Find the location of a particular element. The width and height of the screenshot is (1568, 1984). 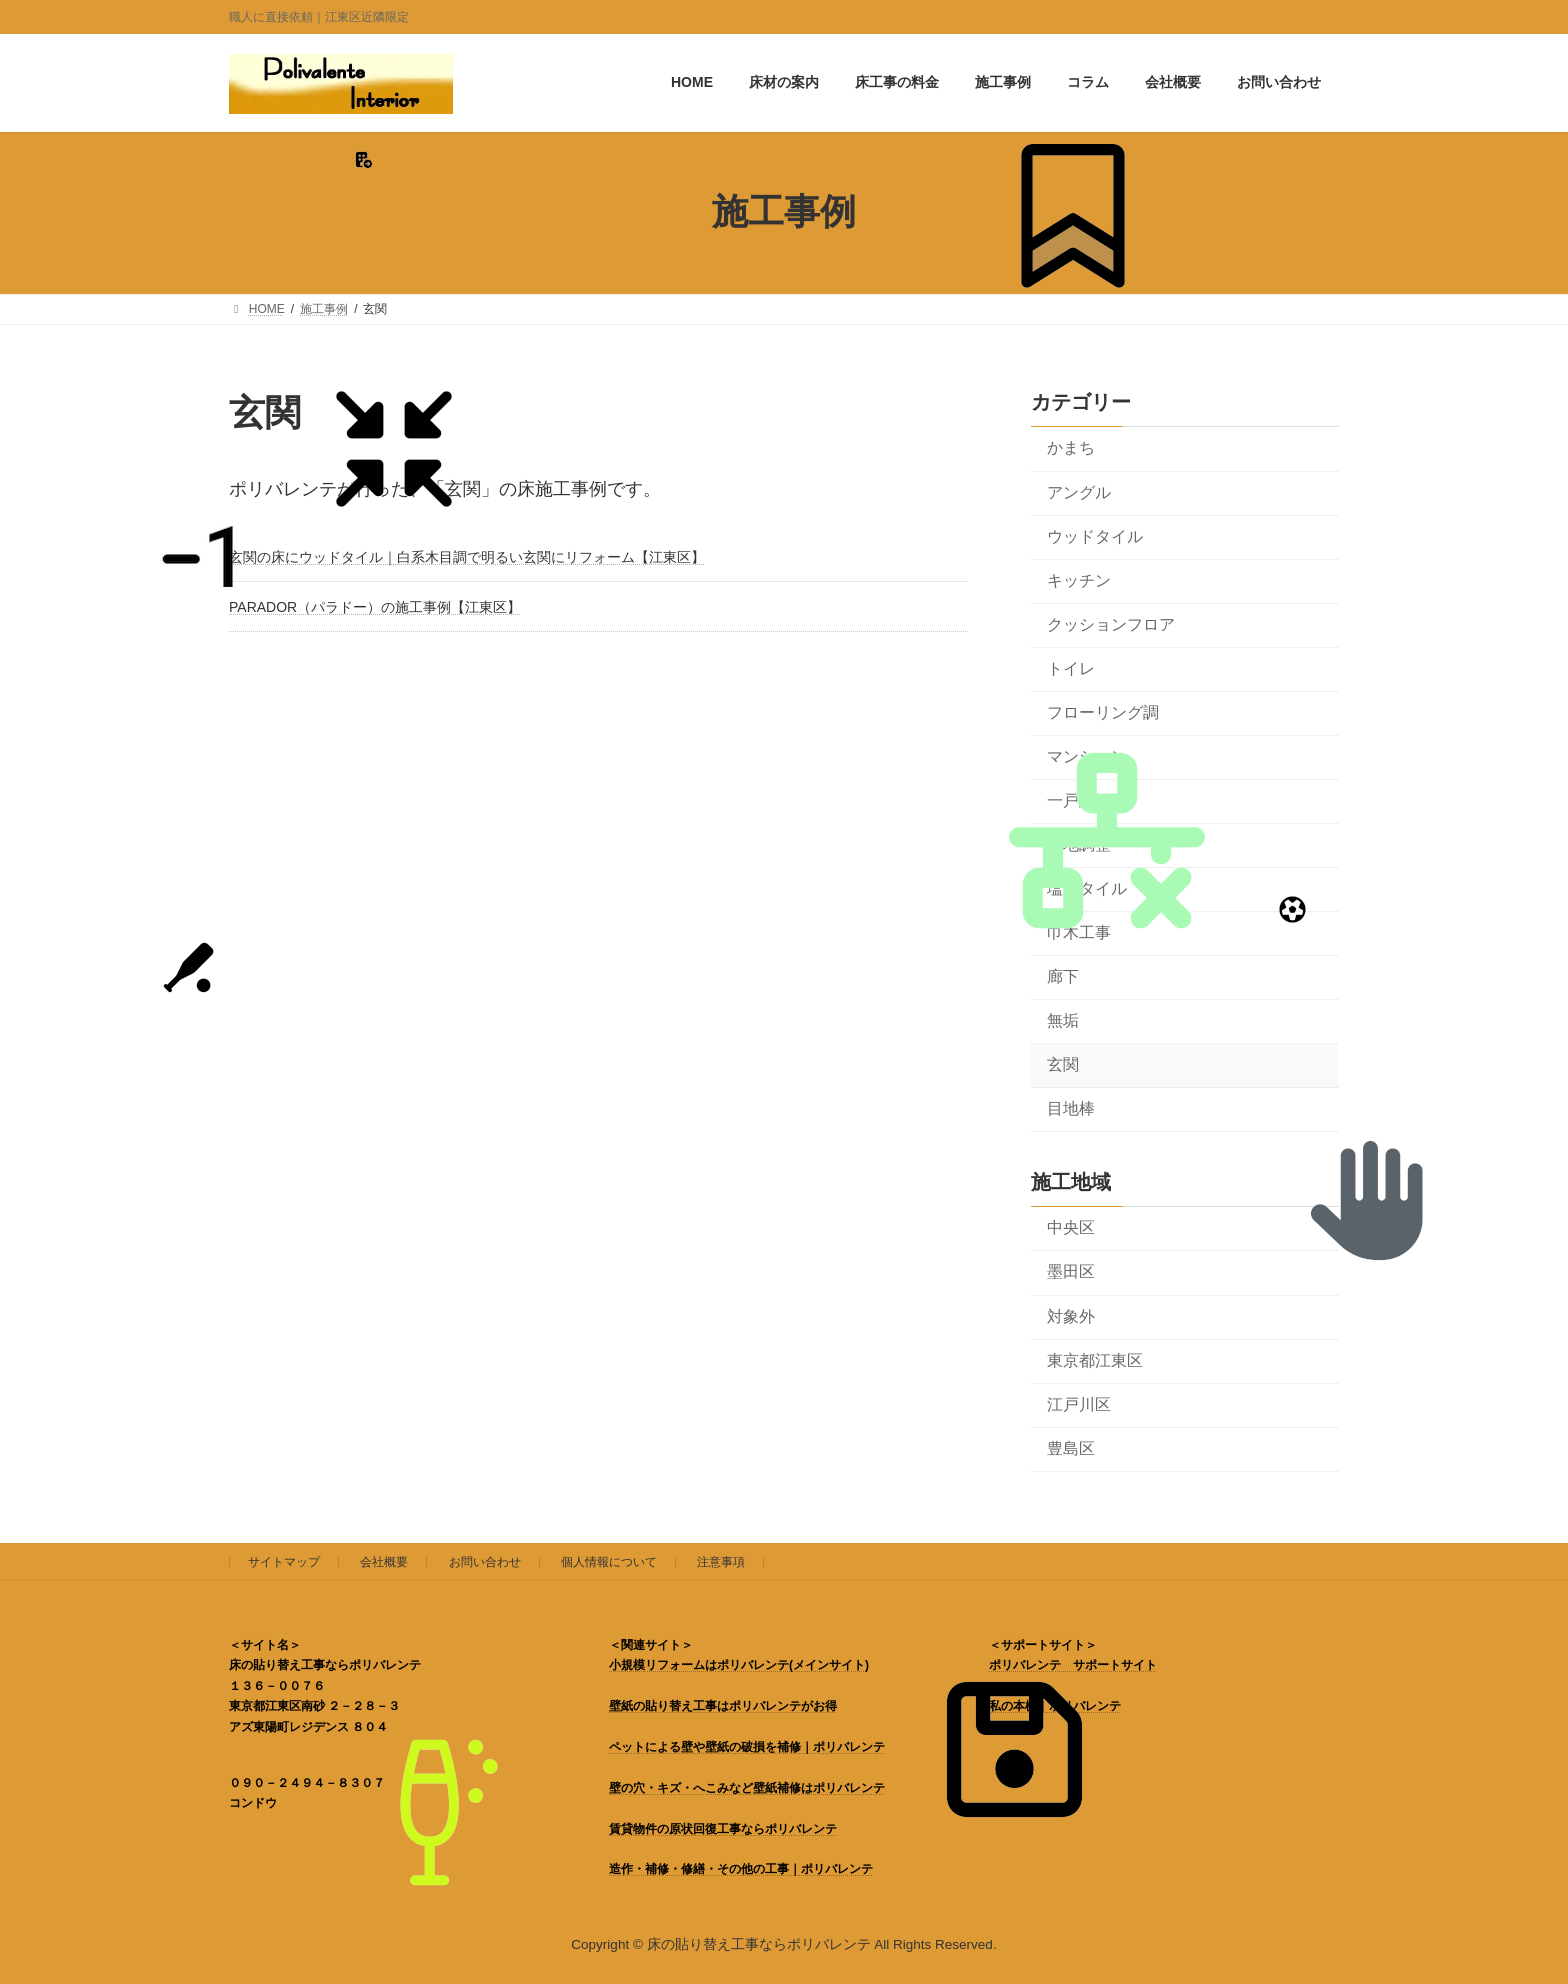

save this item for later is located at coordinates (1073, 213).